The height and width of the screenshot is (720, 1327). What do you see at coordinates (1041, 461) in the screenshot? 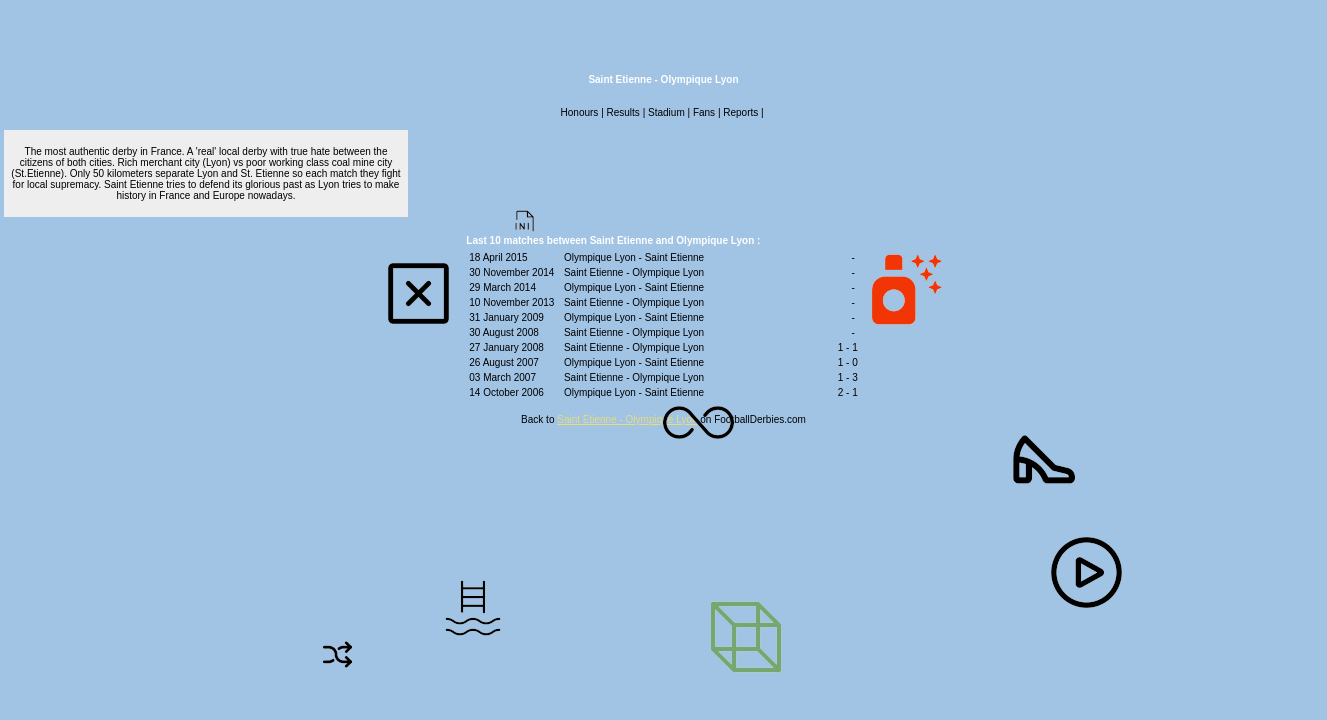
I see `browse women's shoes or footwear` at bounding box center [1041, 461].